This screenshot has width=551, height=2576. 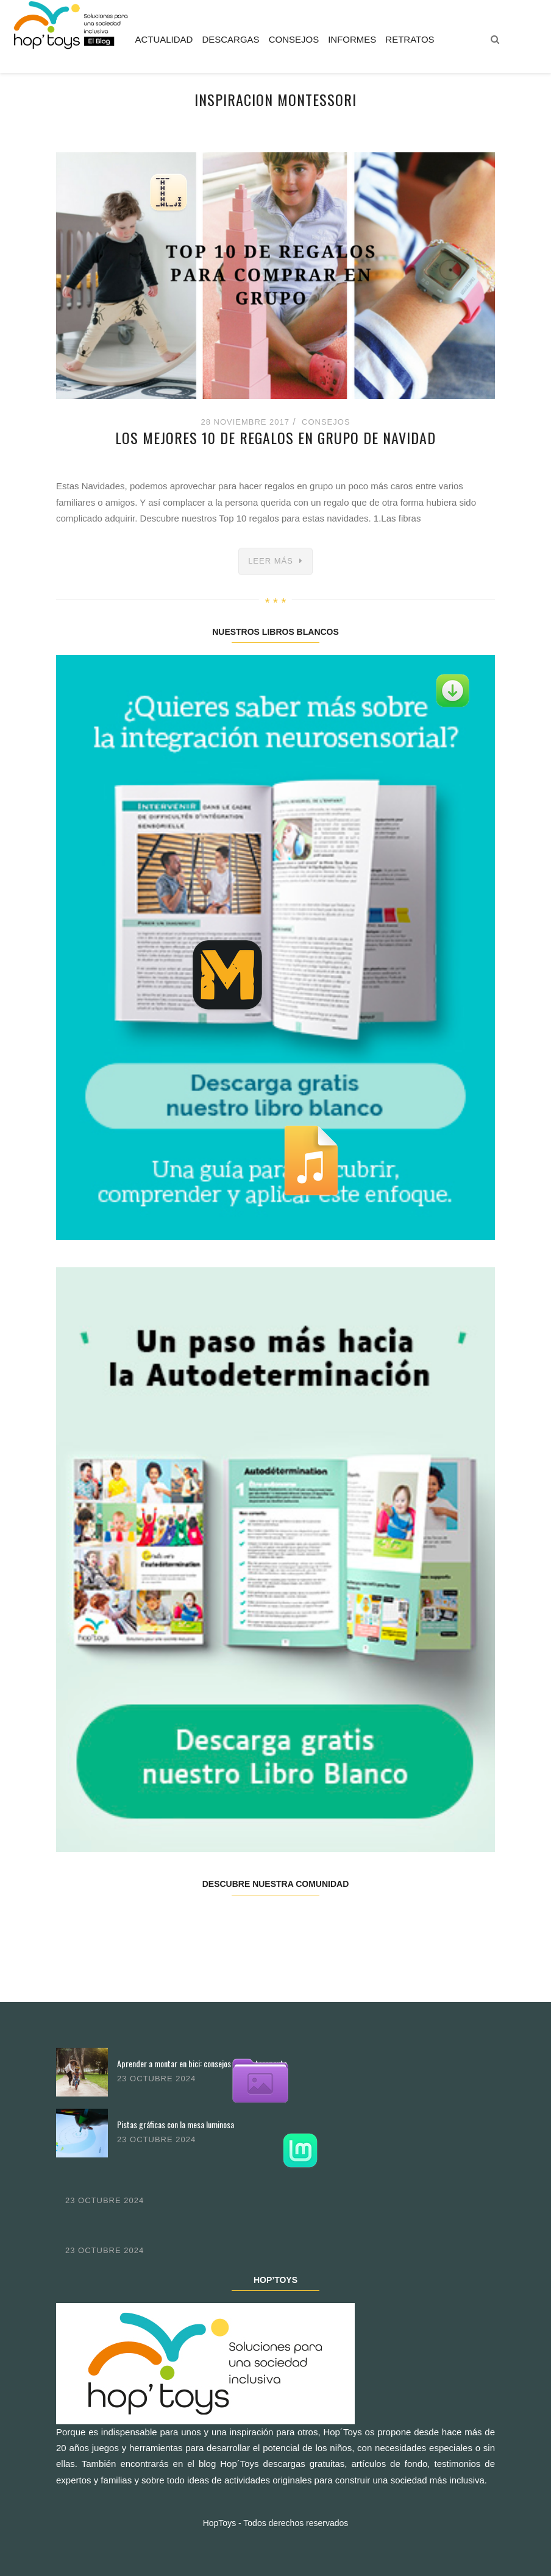 I want to click on open your images folder, so click(x=260, y=2081).